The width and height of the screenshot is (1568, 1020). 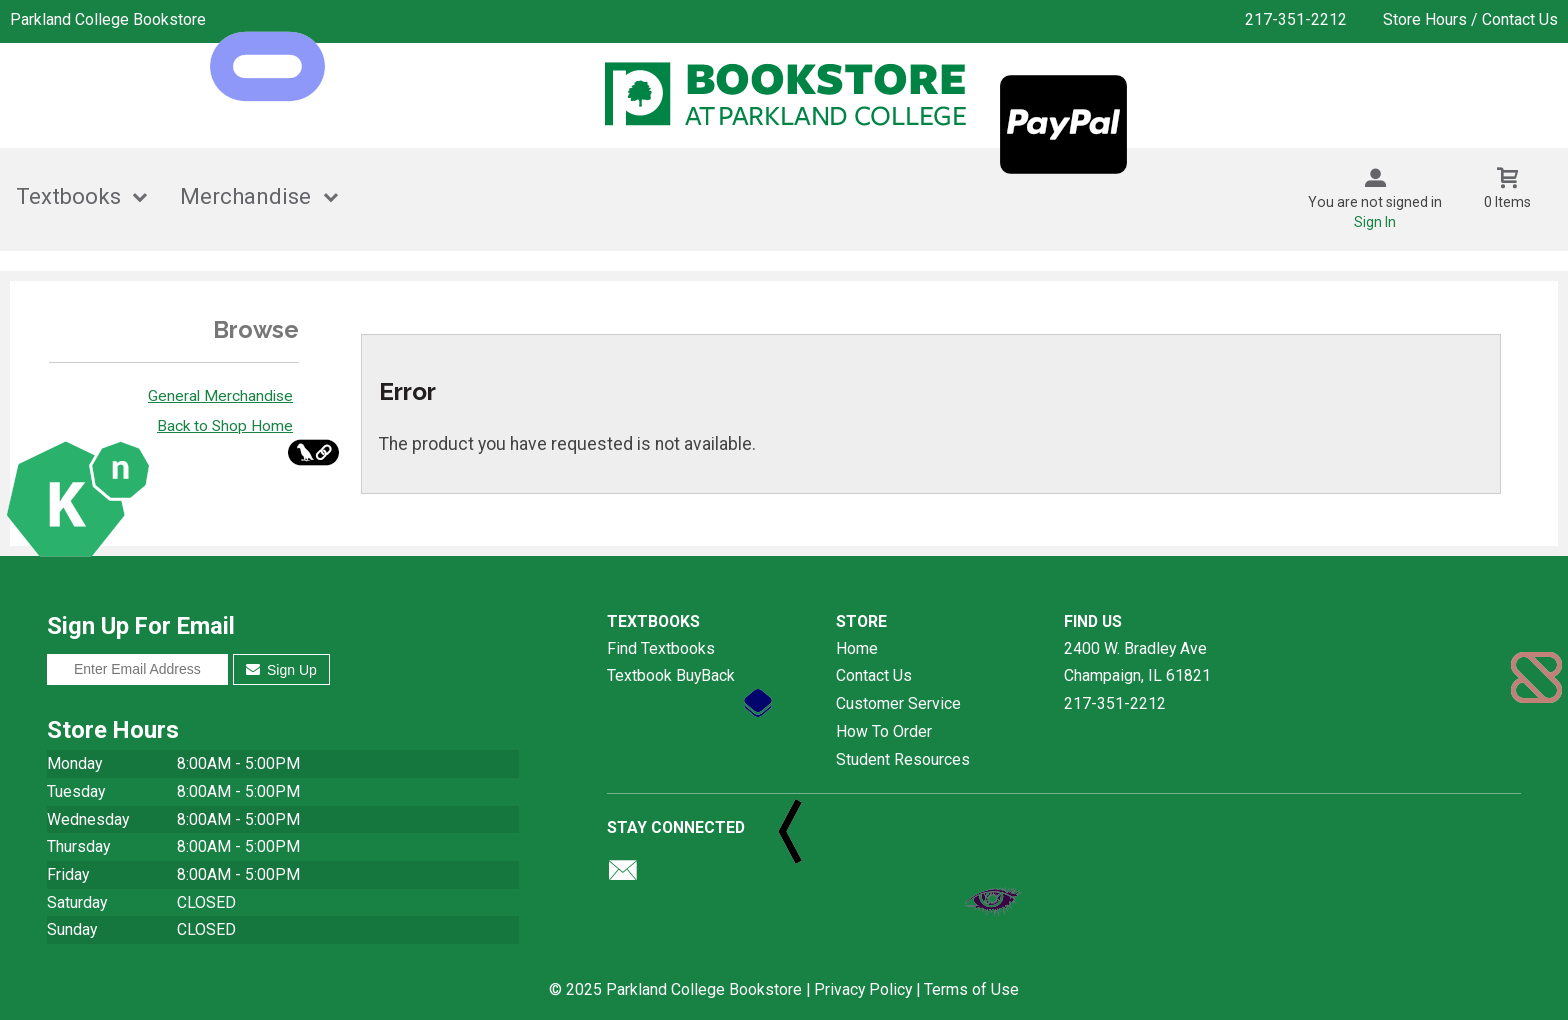 I want to click on langchain official logo, so click(x=313, y=452).